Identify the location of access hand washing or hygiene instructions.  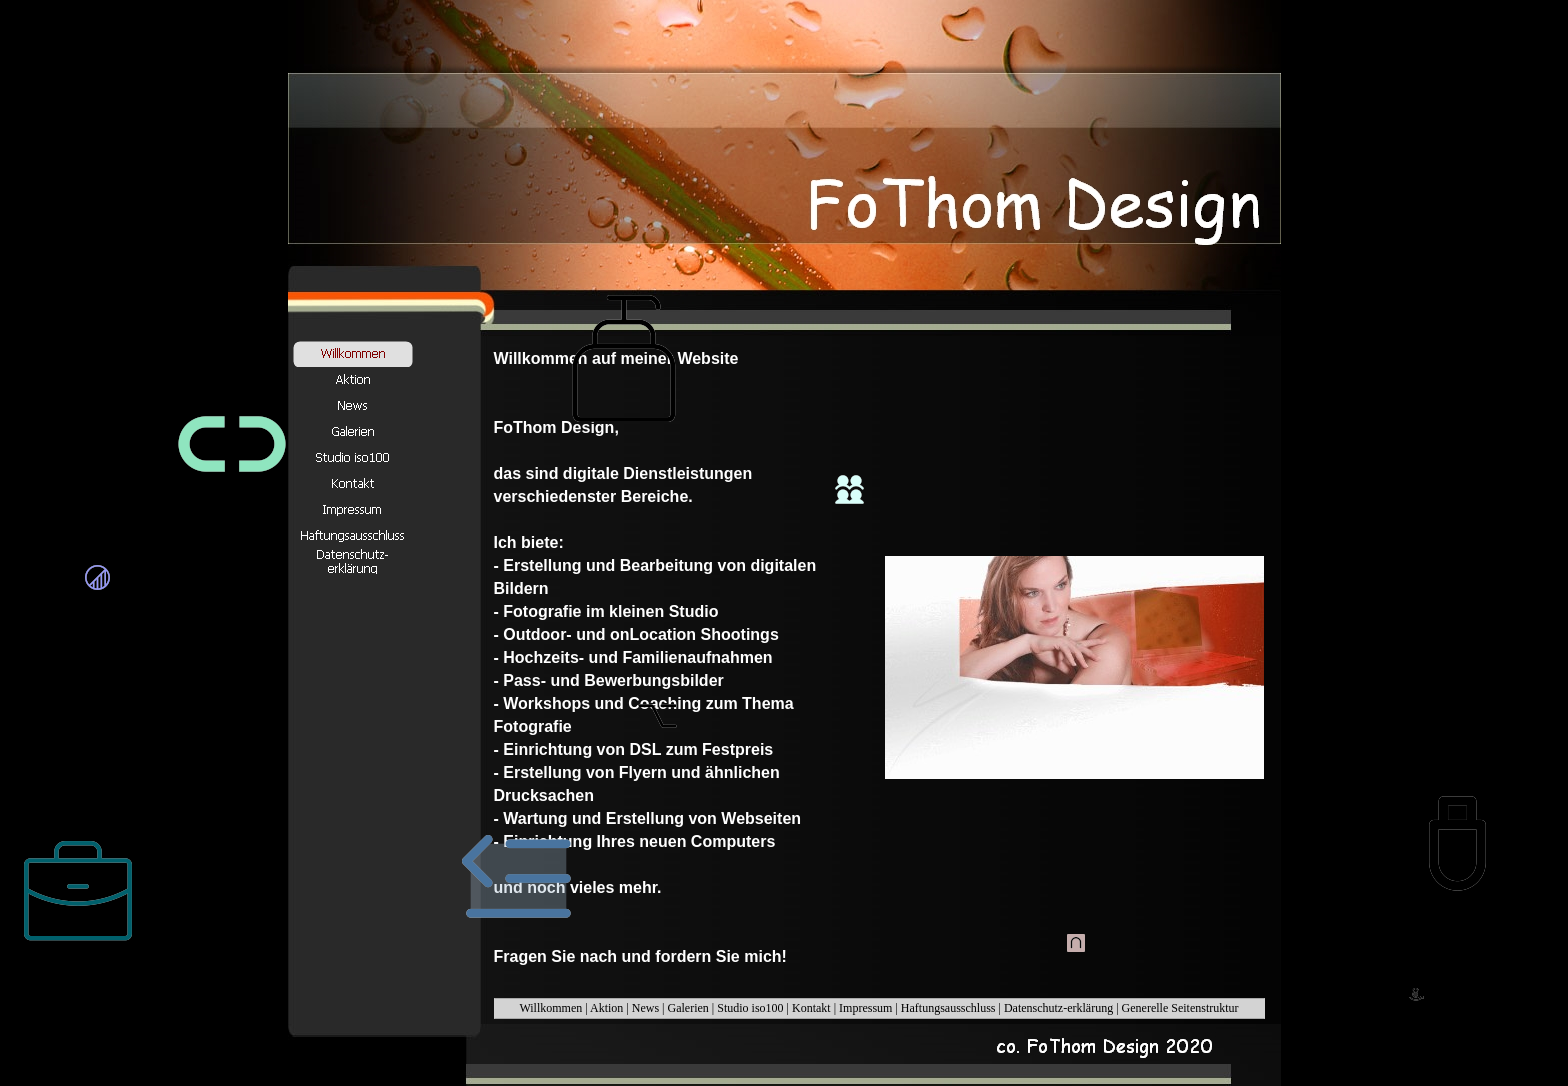
(624, 361).